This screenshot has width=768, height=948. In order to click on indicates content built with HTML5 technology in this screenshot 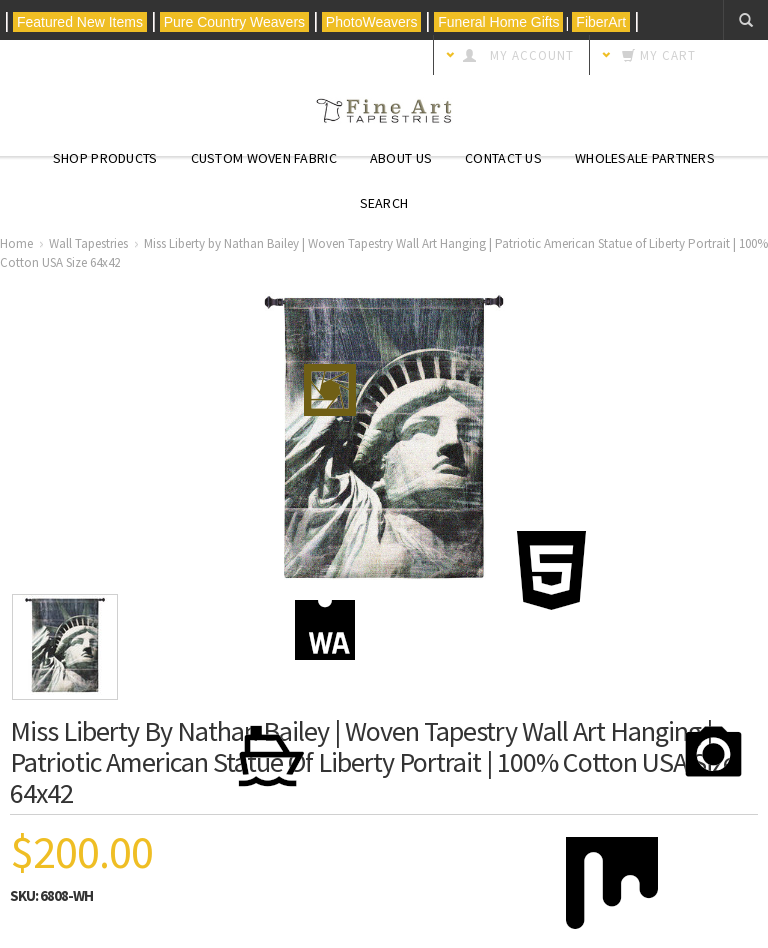, I will do `click(551, 570)`.